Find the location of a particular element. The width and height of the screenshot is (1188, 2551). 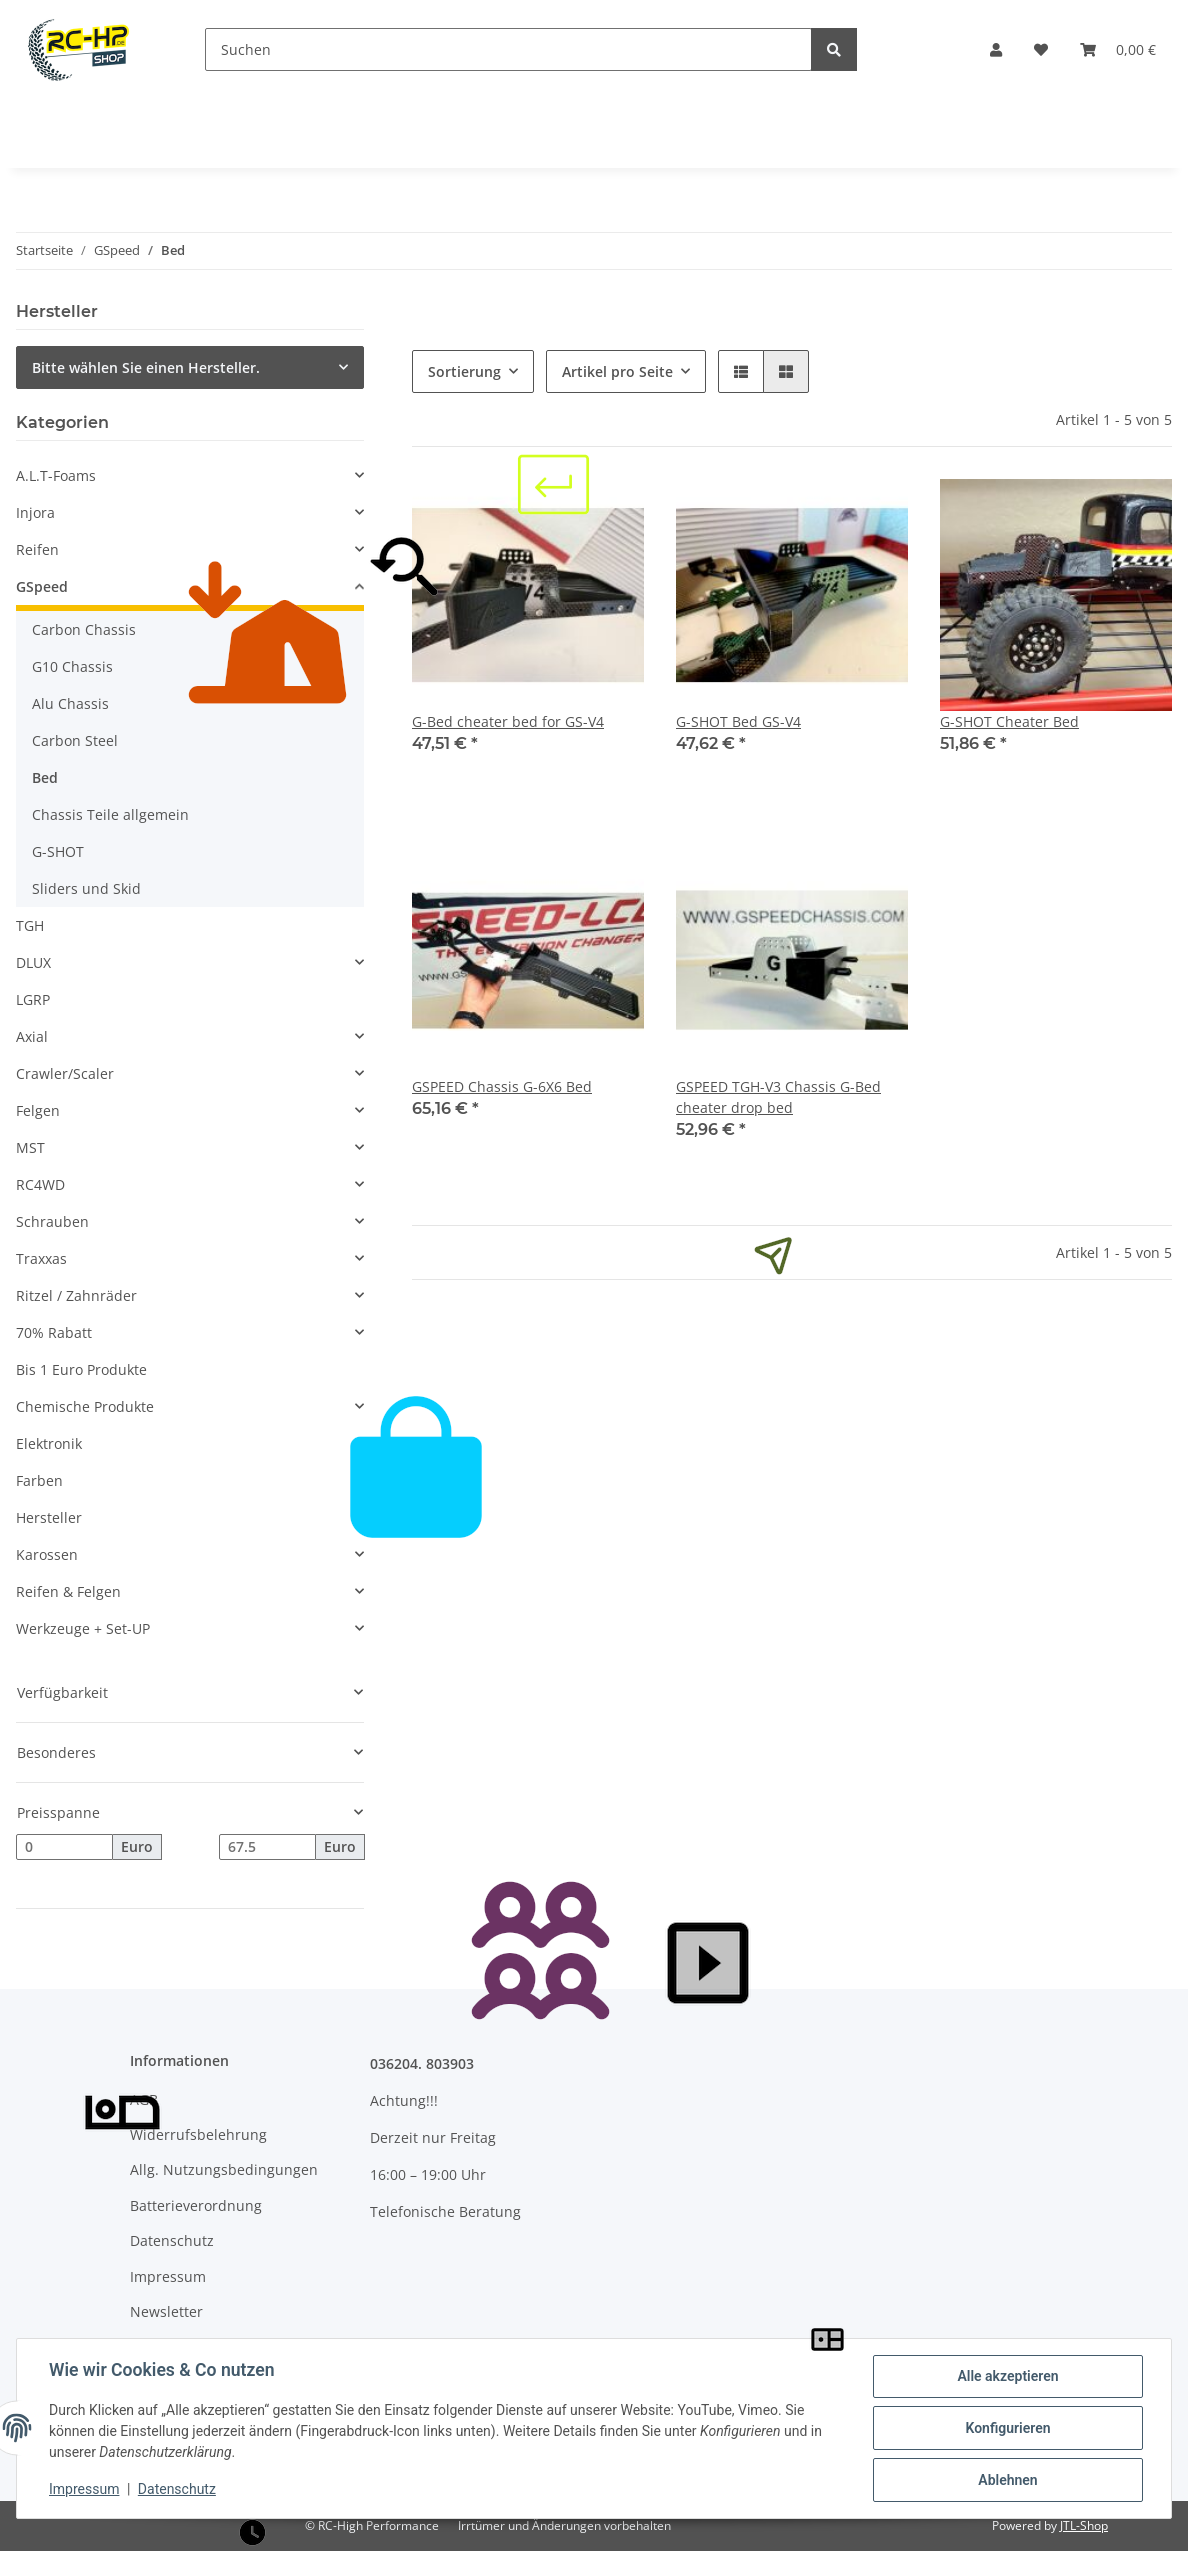

view your shopping bag is located at coordinates (416, 1467).